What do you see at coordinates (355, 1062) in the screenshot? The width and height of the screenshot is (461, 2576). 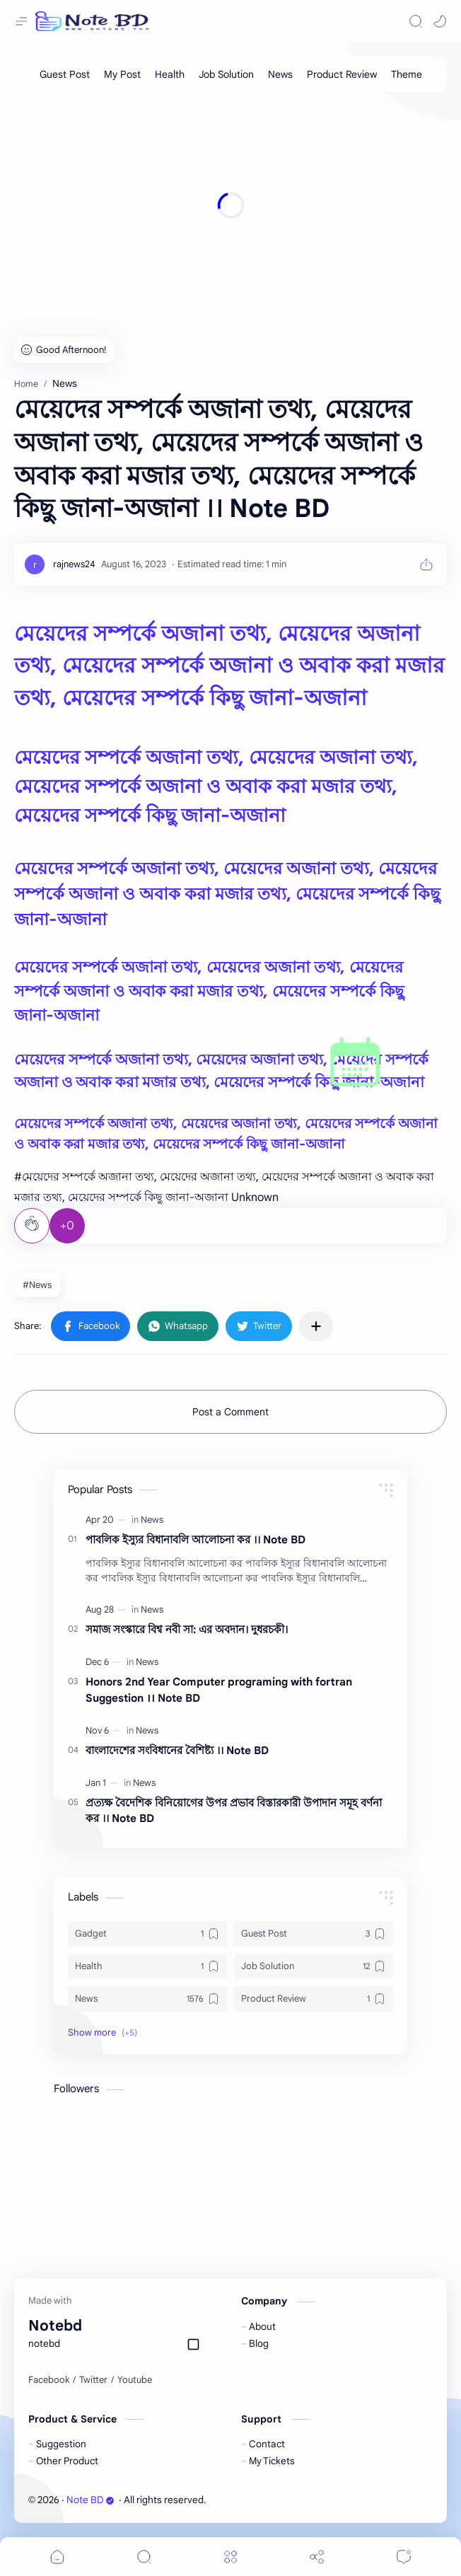 I see `view calendar with scheduled events` at bounding box center [355, 1062].